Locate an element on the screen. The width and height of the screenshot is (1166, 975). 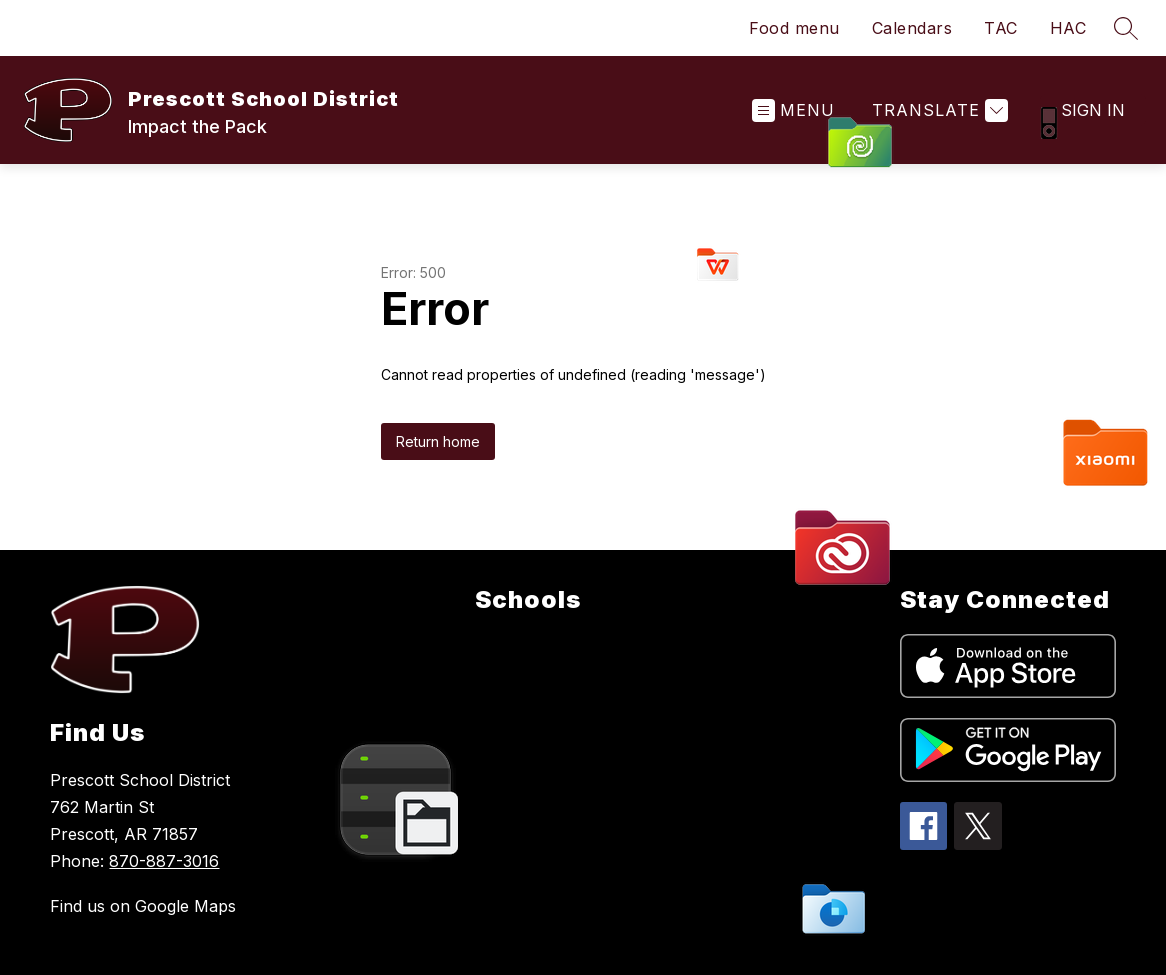
configure ftp server settings is located at coordinates (396, 801).